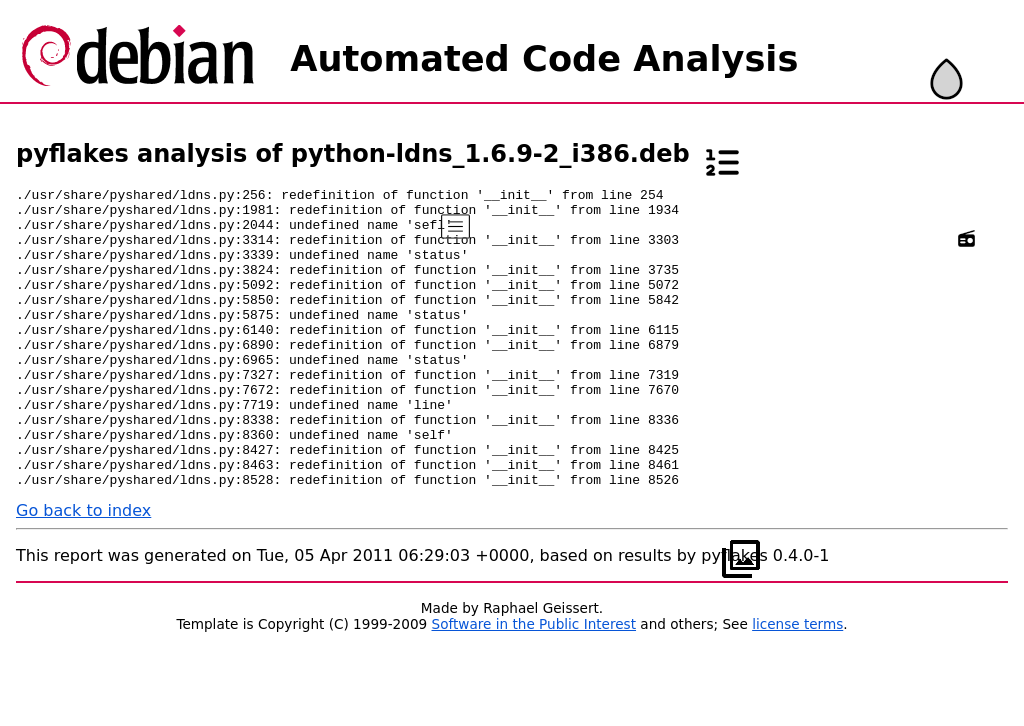  What do you see at coordinates (722, 162) in the screenshot?
I see `view numbered list` at bounding box center [722, 162].